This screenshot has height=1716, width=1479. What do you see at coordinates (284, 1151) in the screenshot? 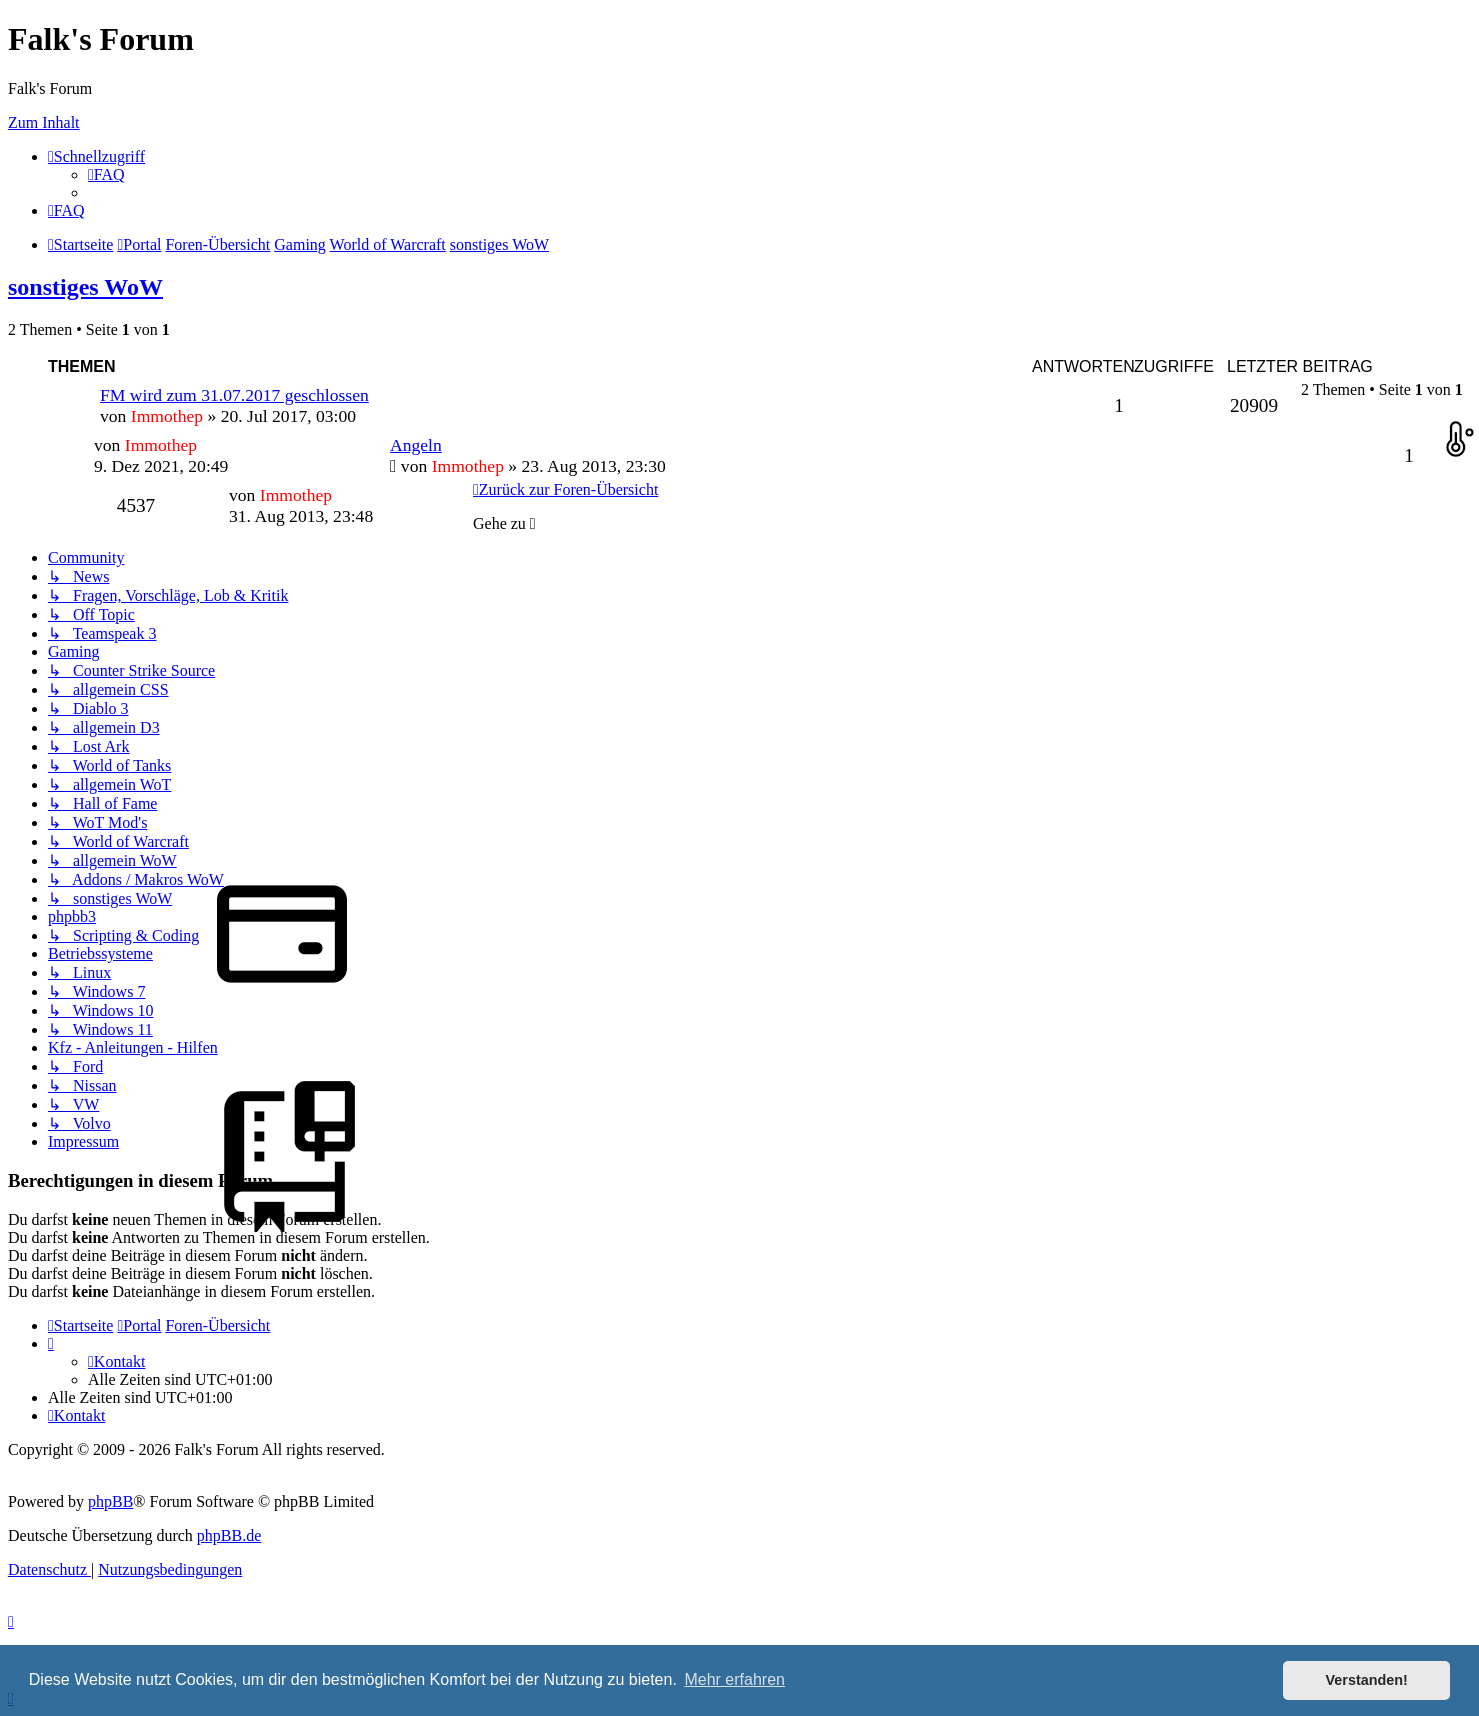
I see `clone a repository` at bounding box center [284, 1151].